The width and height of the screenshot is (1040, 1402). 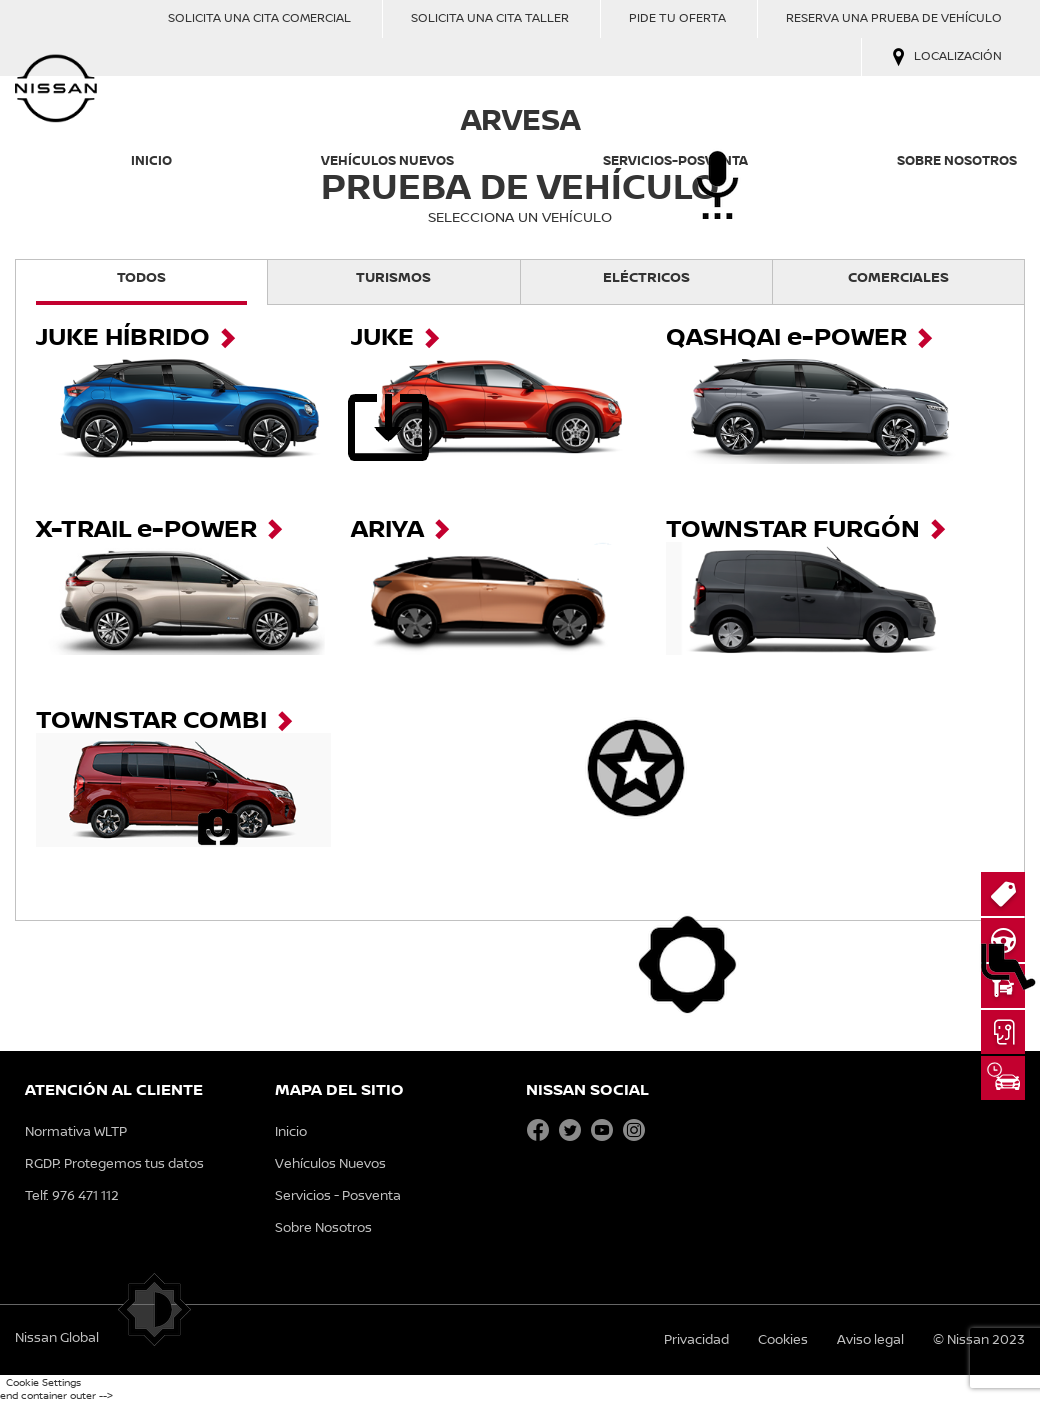 What do you see at coordinates (717, 183) in the screenshot?
I see `access voice input settings` at bounding box center [717, 183].